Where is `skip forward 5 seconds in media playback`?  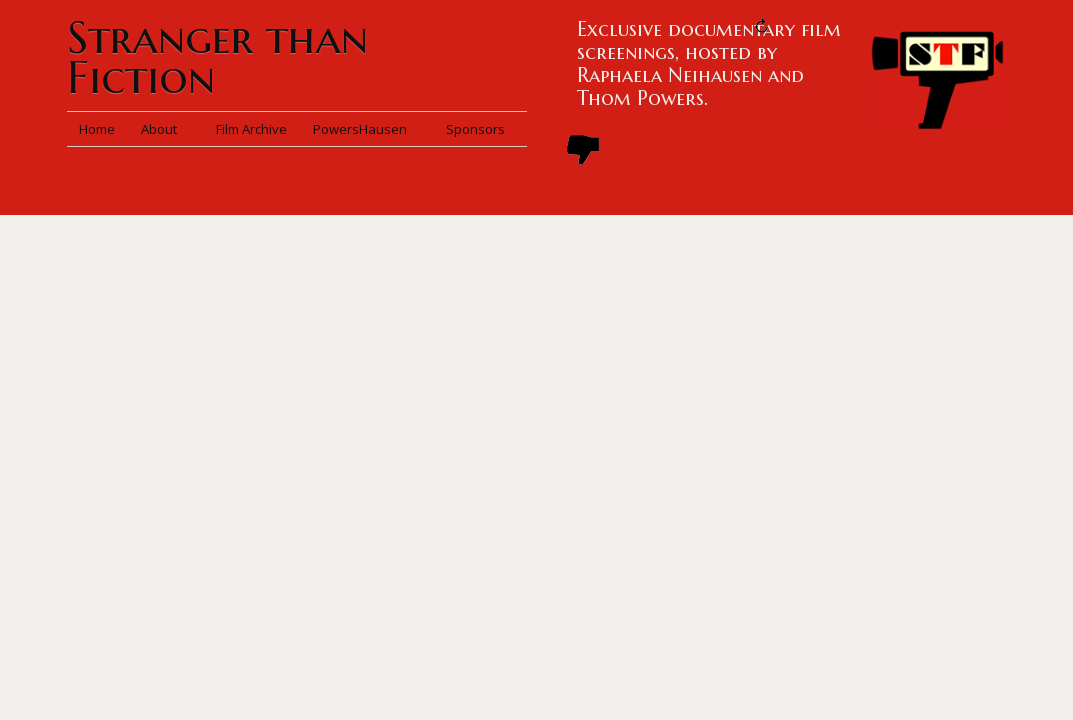
skip forward 5 seconds in media playback is located at coordinates (762, 26).